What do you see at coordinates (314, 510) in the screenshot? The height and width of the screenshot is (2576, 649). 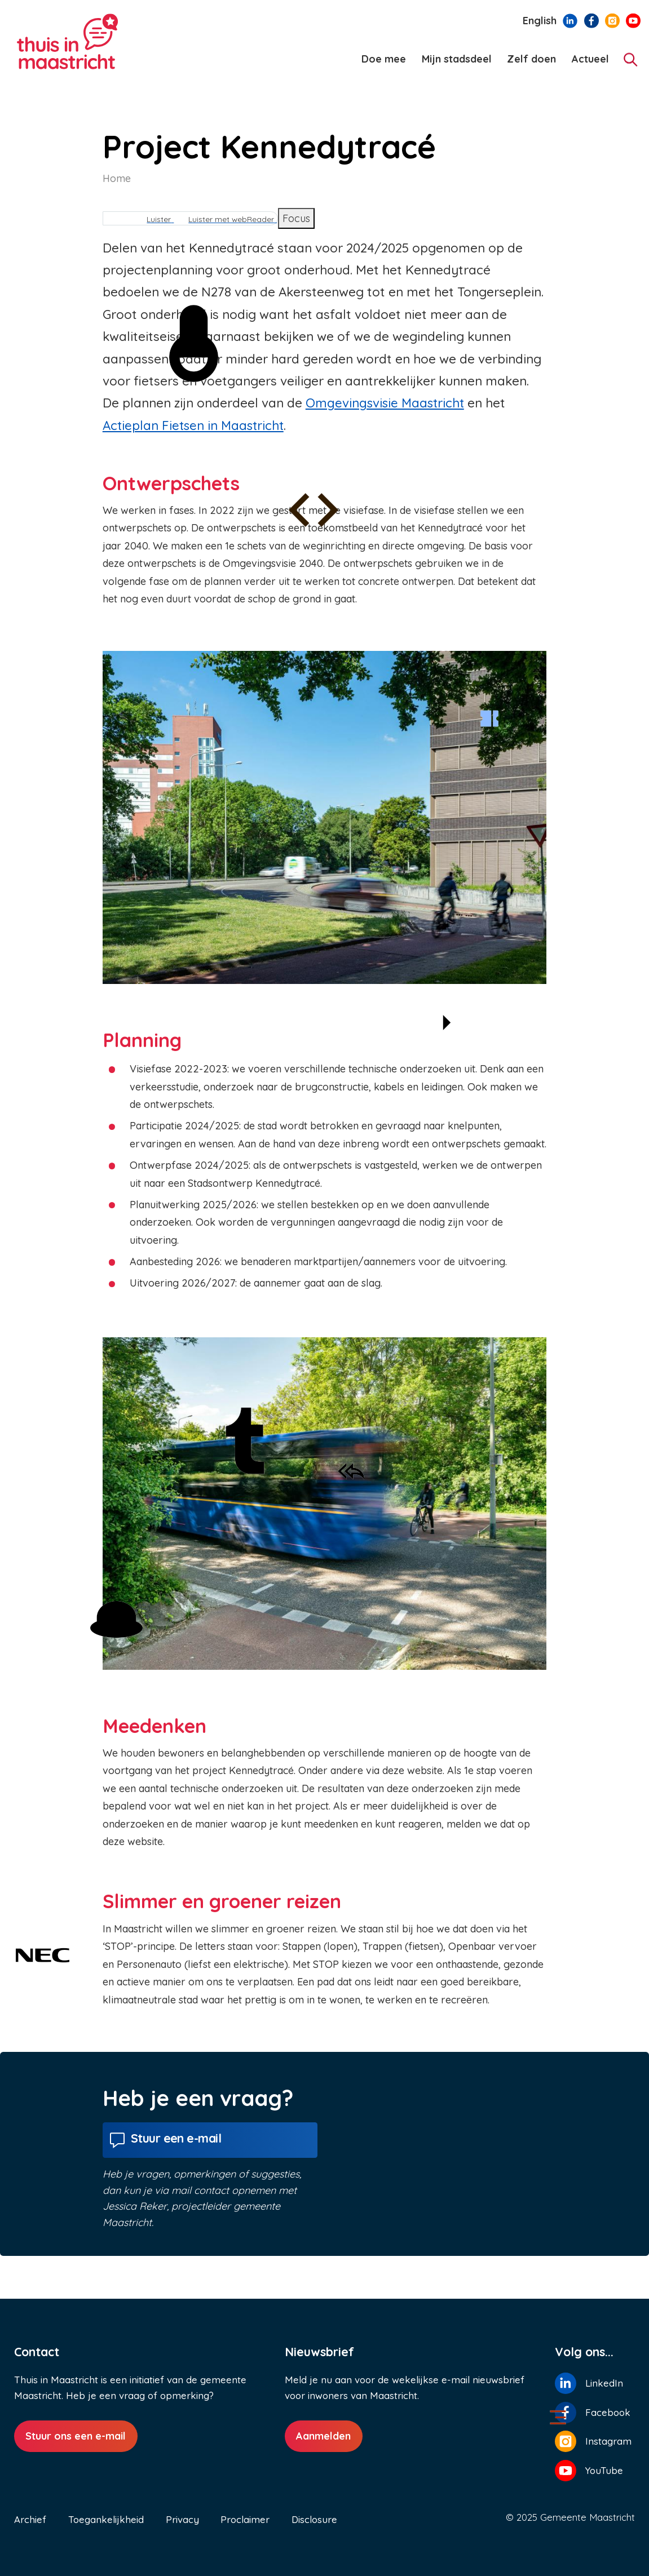 I see `expand content horizontally` at bounding box center [314, 510].